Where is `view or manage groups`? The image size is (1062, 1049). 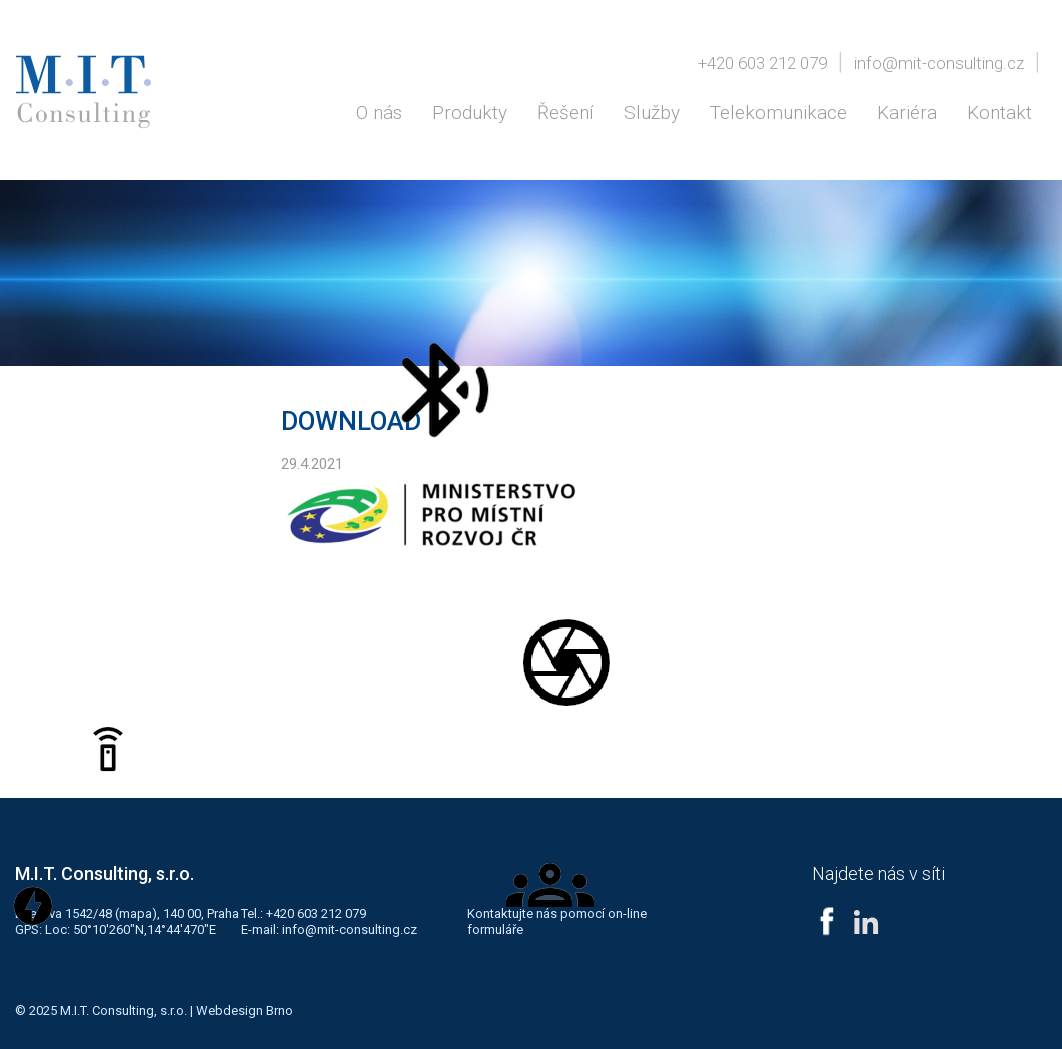 view or manage groups is located at coordinates (550, 885).